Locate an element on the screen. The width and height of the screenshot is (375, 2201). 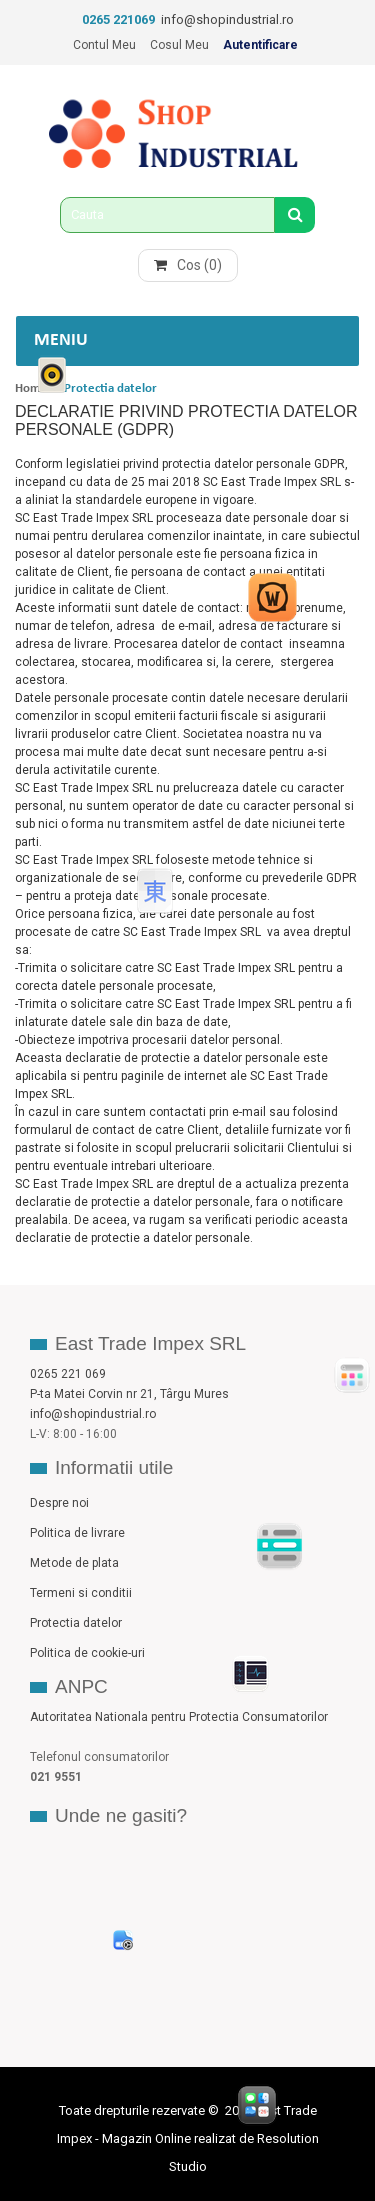
open mission center system monitor is located at coordinates (250, 1673).